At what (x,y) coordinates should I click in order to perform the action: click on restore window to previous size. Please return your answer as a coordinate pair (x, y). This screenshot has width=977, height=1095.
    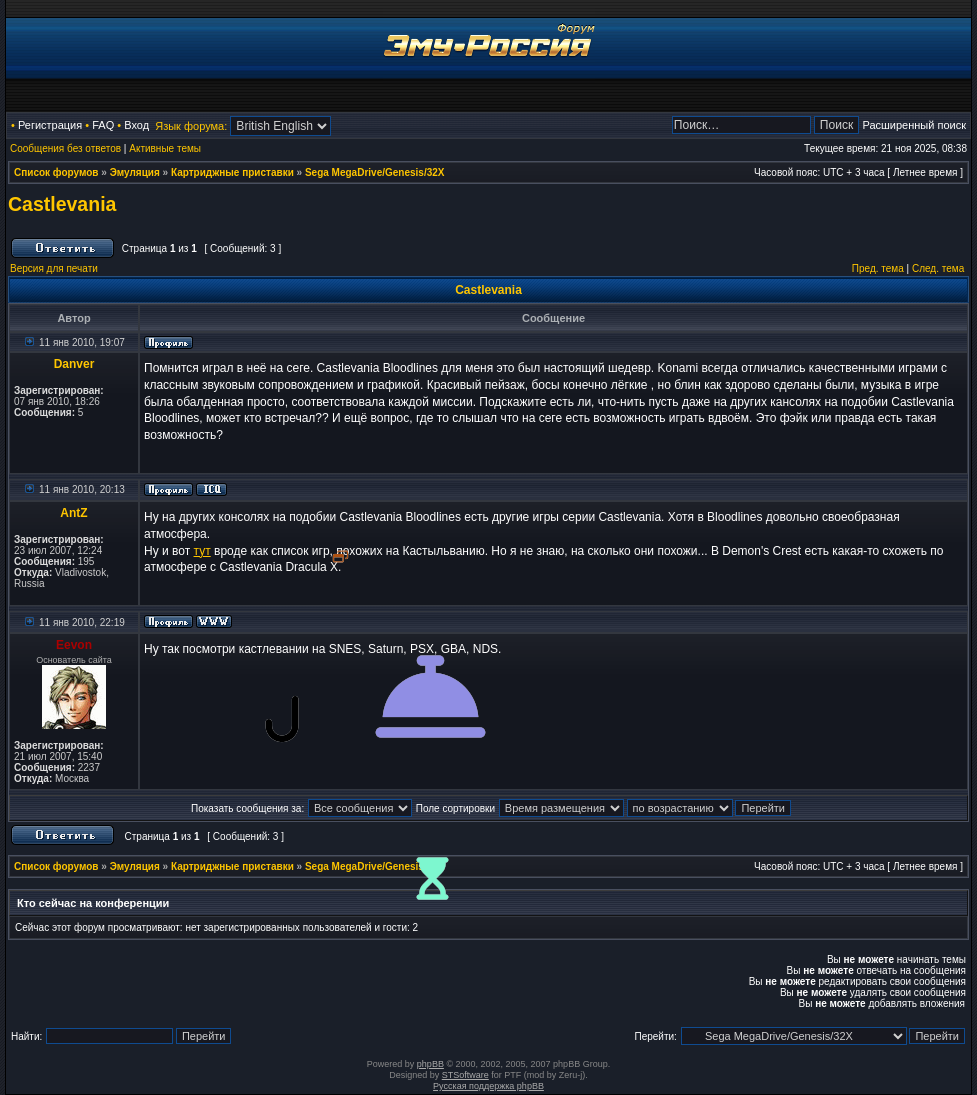
    Looking at the image, I should click on (340, 556).